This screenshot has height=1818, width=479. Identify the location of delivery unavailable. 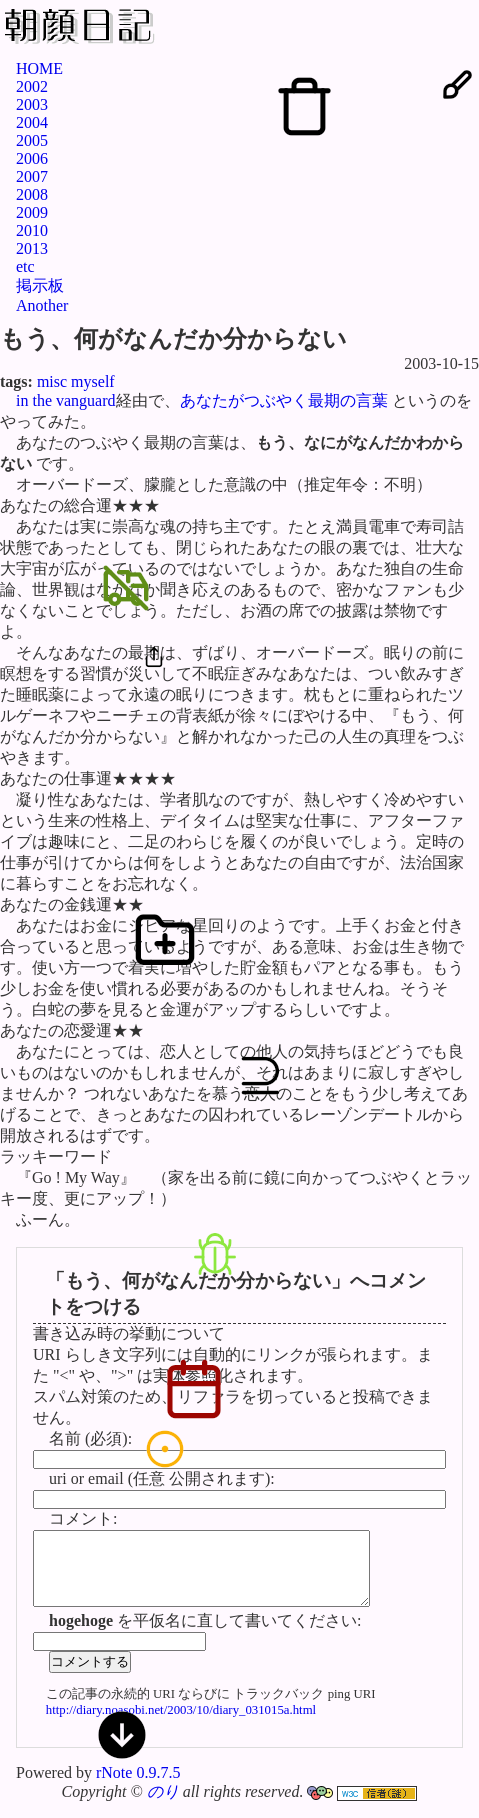
(126, 588).